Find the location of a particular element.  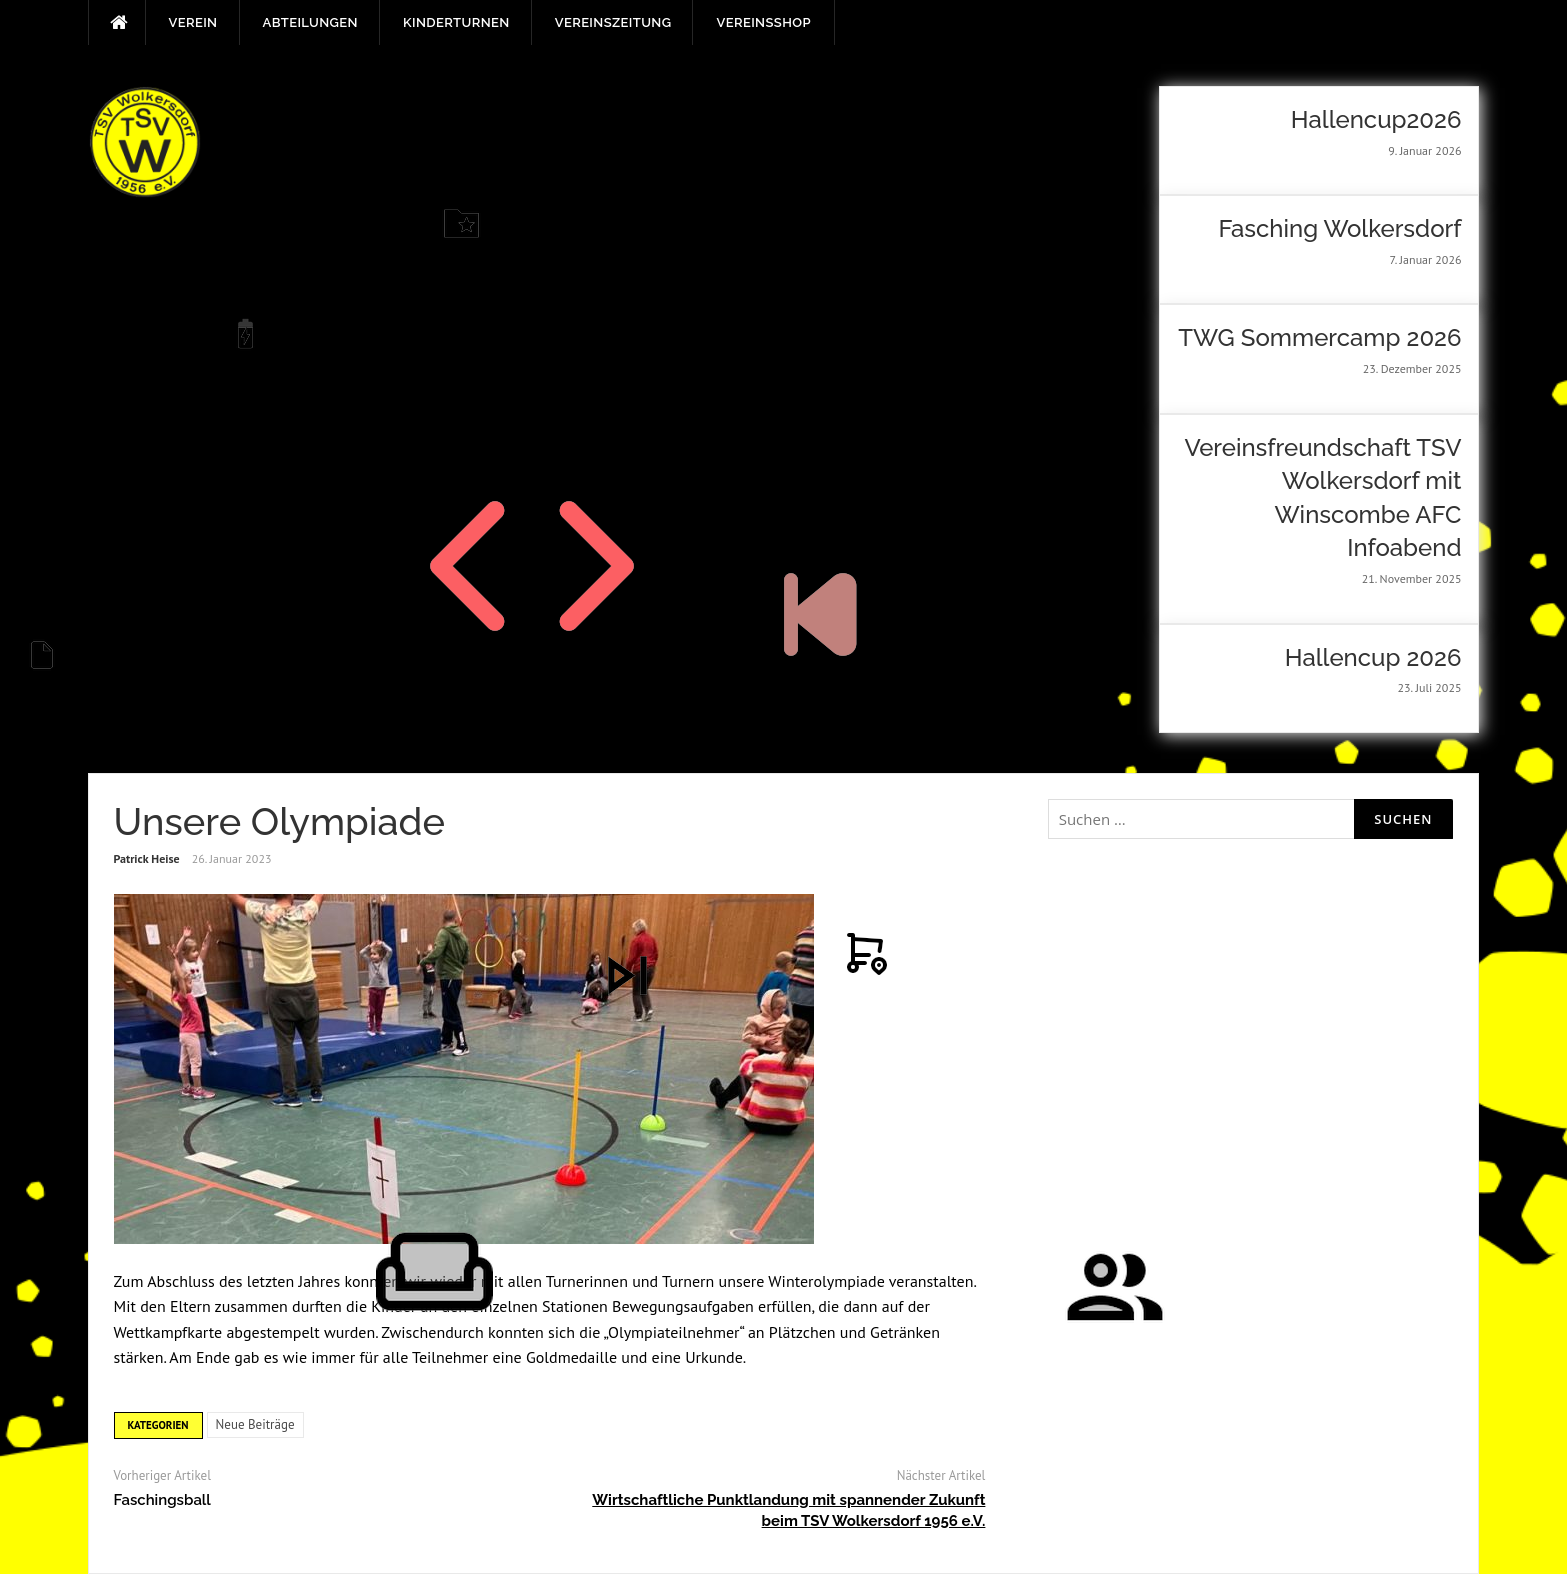

view or edit source code is located at coordinates (532, 566).